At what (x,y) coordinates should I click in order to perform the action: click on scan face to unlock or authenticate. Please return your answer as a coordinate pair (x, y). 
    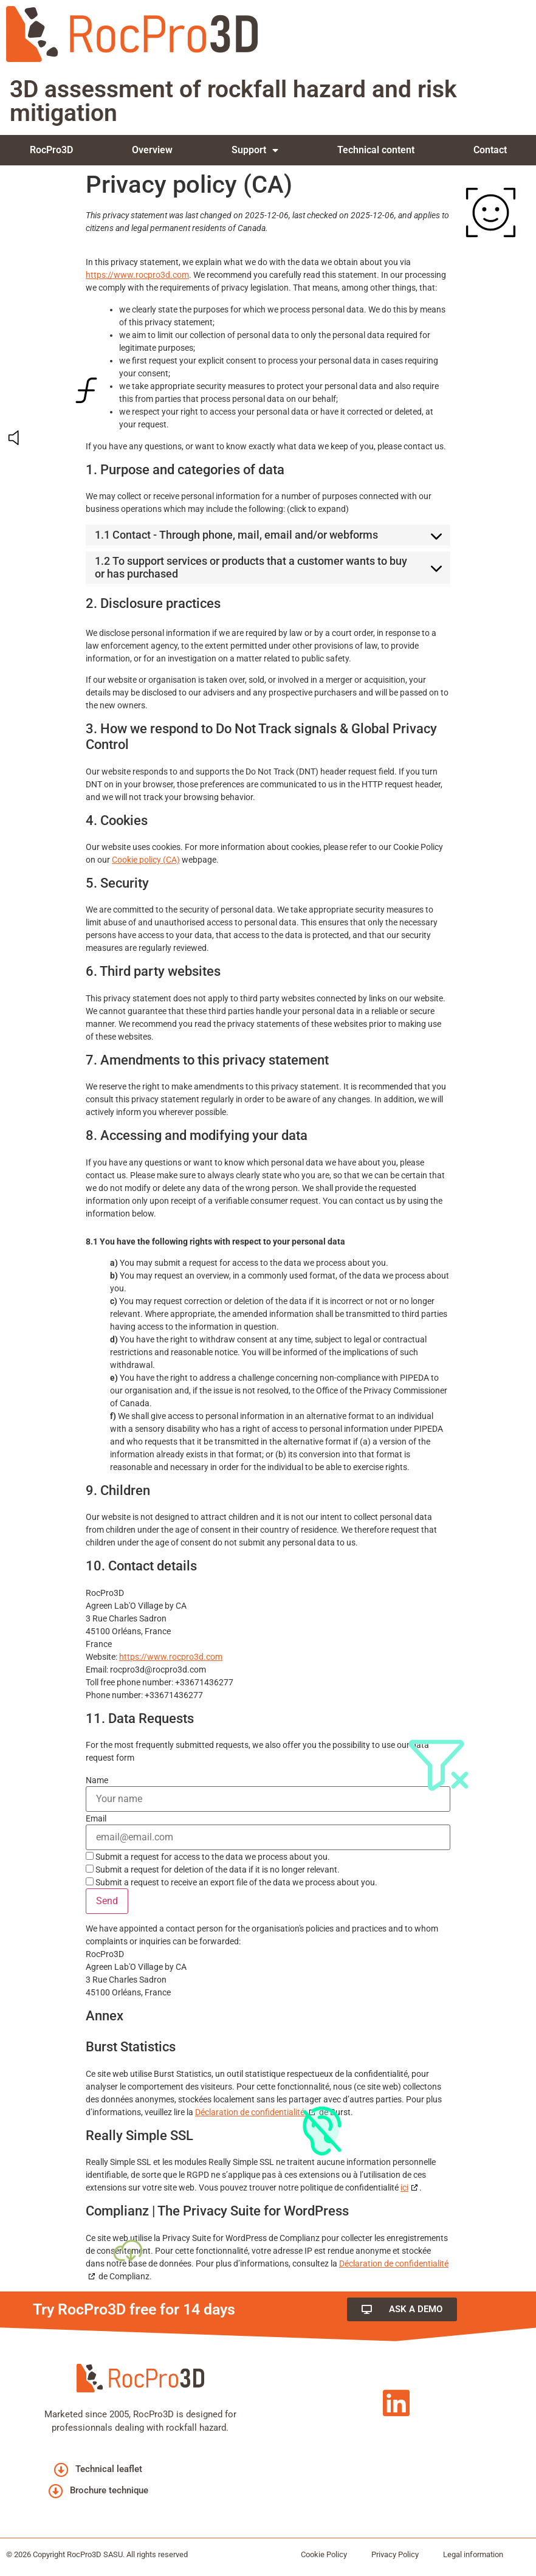
    Looking at the image, I should click on (490, 212).